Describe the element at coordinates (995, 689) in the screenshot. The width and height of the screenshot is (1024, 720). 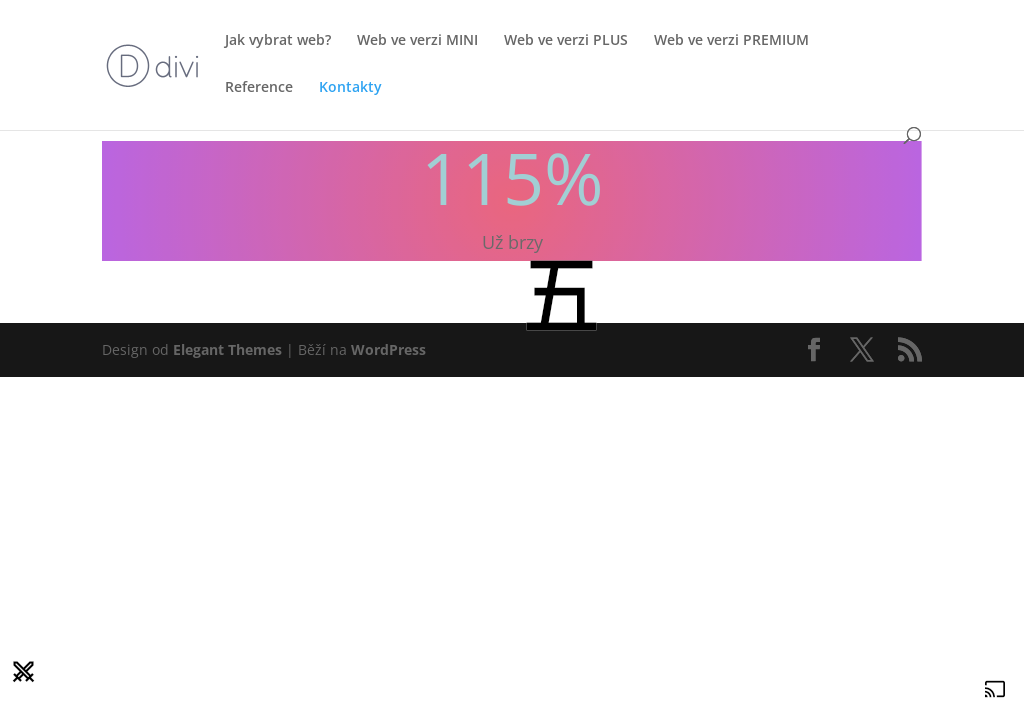
I see `cast media to a nearby device` at that location.